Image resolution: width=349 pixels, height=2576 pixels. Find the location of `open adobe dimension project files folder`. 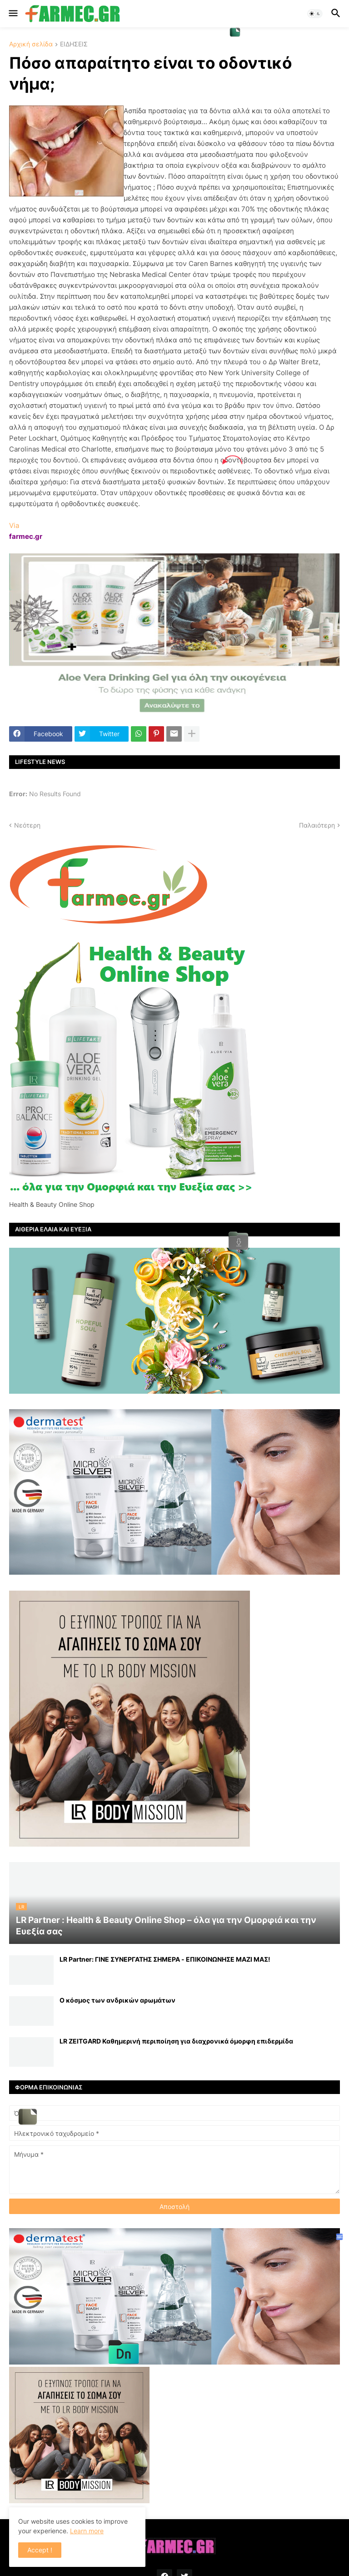

open adobe dimension project files folder is located at coordinates (124, 2353).